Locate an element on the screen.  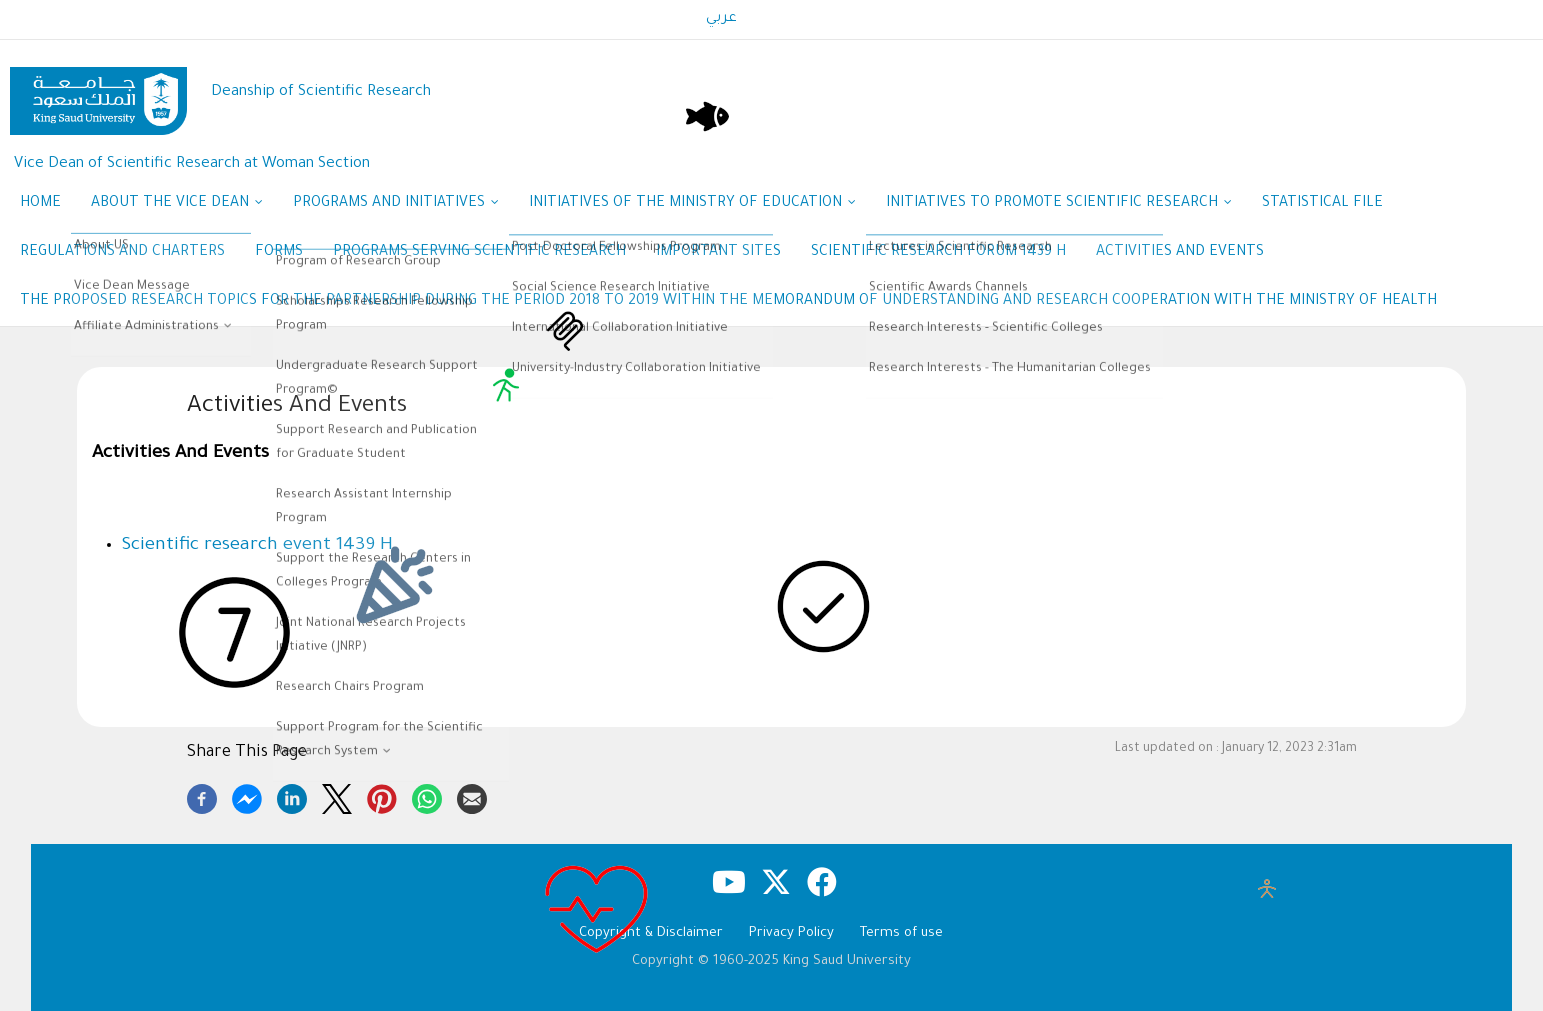
indicates step 7 in a numbered sequence or process is located at coordinates (234, 632).